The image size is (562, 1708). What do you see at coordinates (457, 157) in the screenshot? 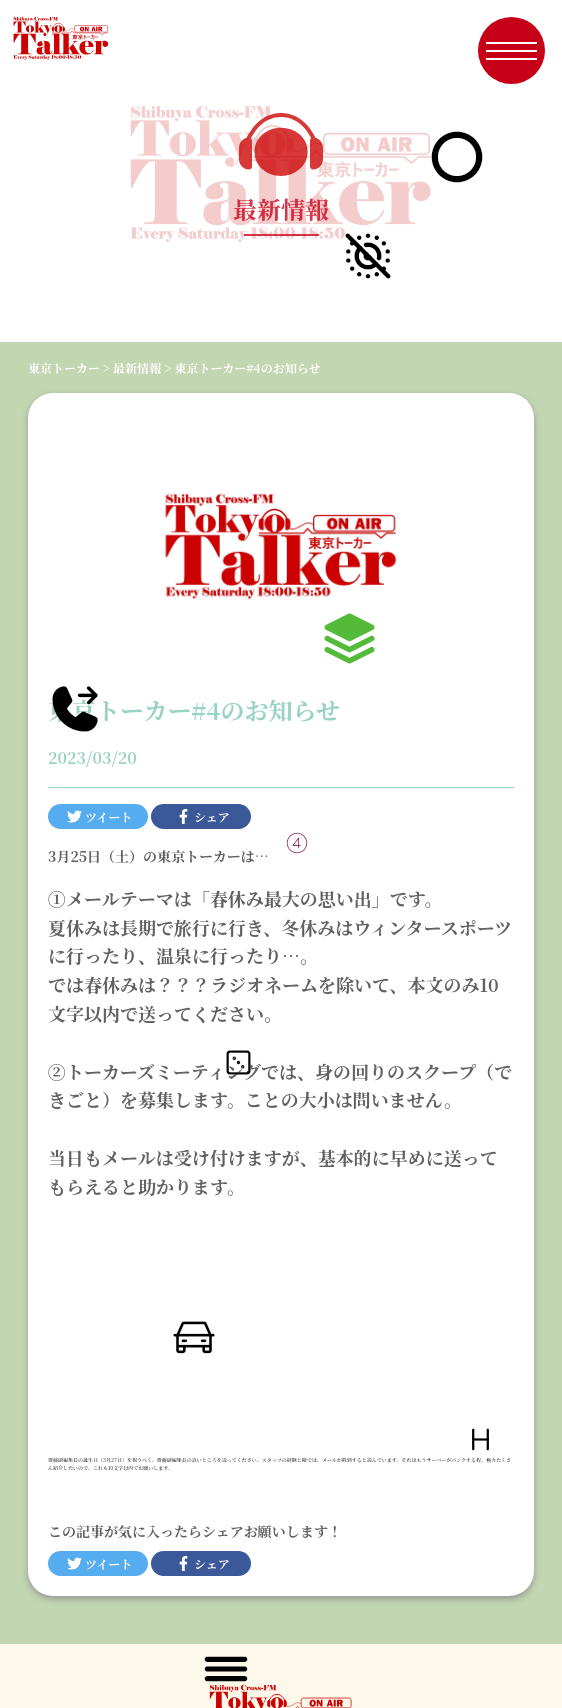
I see `start recording audio or video` at bounding box center [457, 157].